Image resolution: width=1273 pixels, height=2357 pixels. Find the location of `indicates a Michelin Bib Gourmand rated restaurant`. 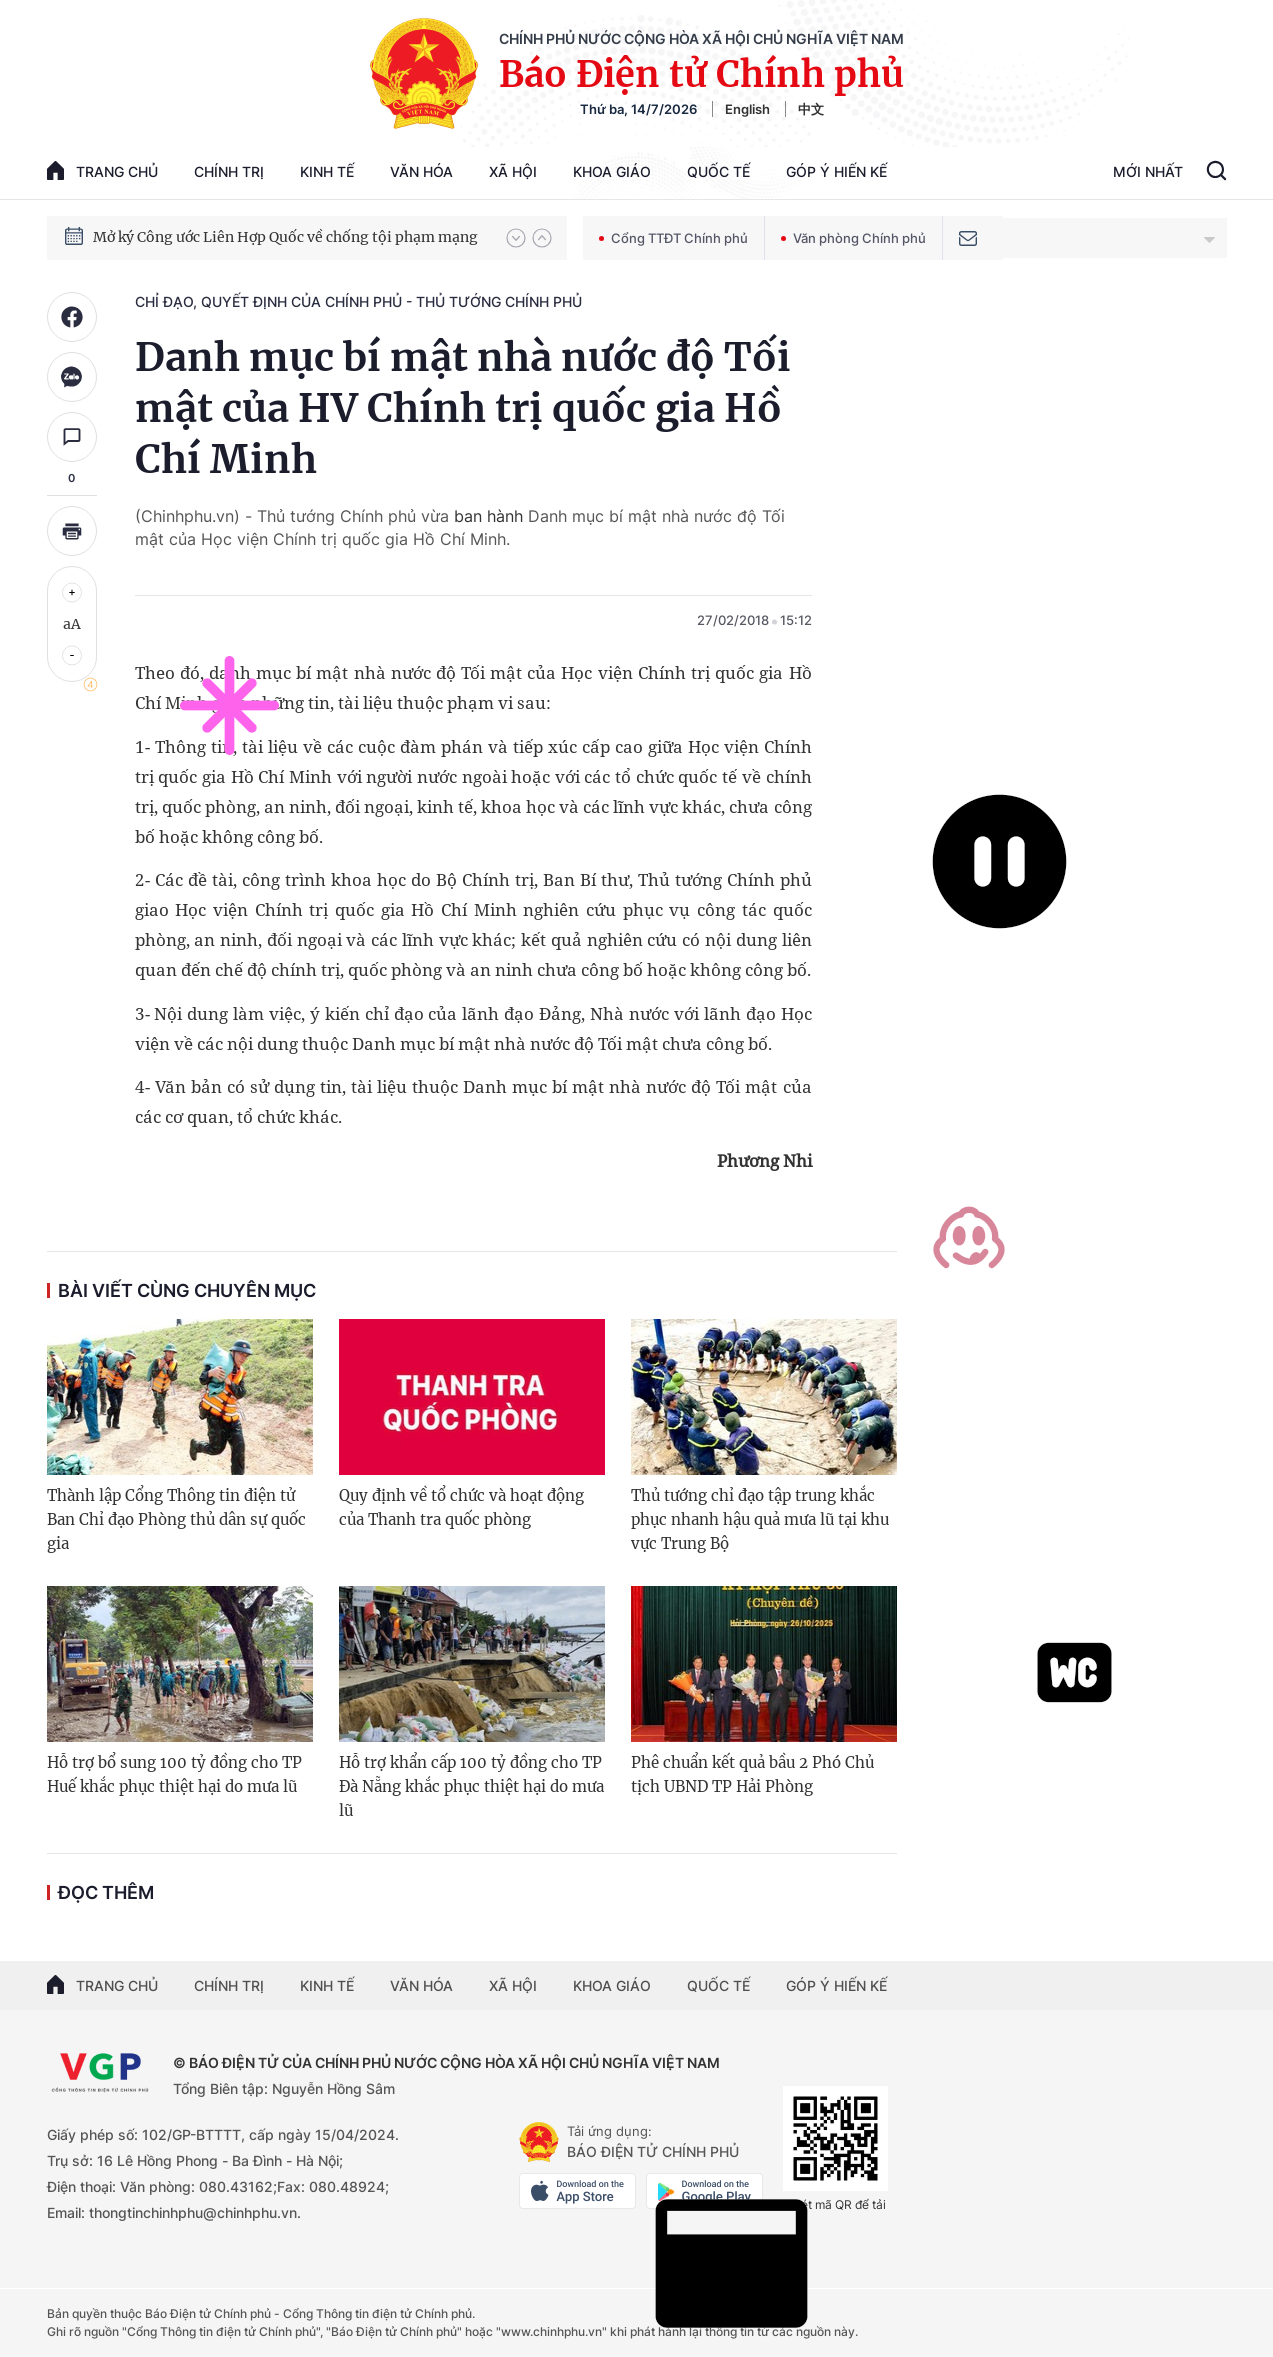

indicates a Michelin Bib Gourmand rated restaurant is located at coordinates (969, 1239).